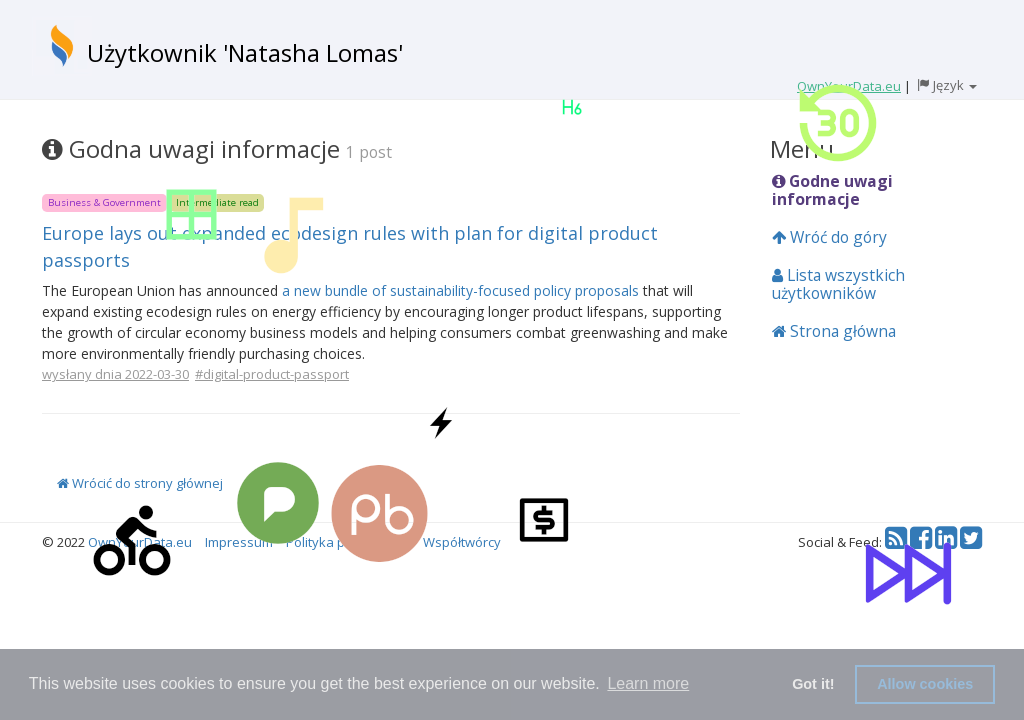  What do you see at coordinates (379, 513) in the screenshot?
I see `prepbytes logo` at bounding box center [379, 513].